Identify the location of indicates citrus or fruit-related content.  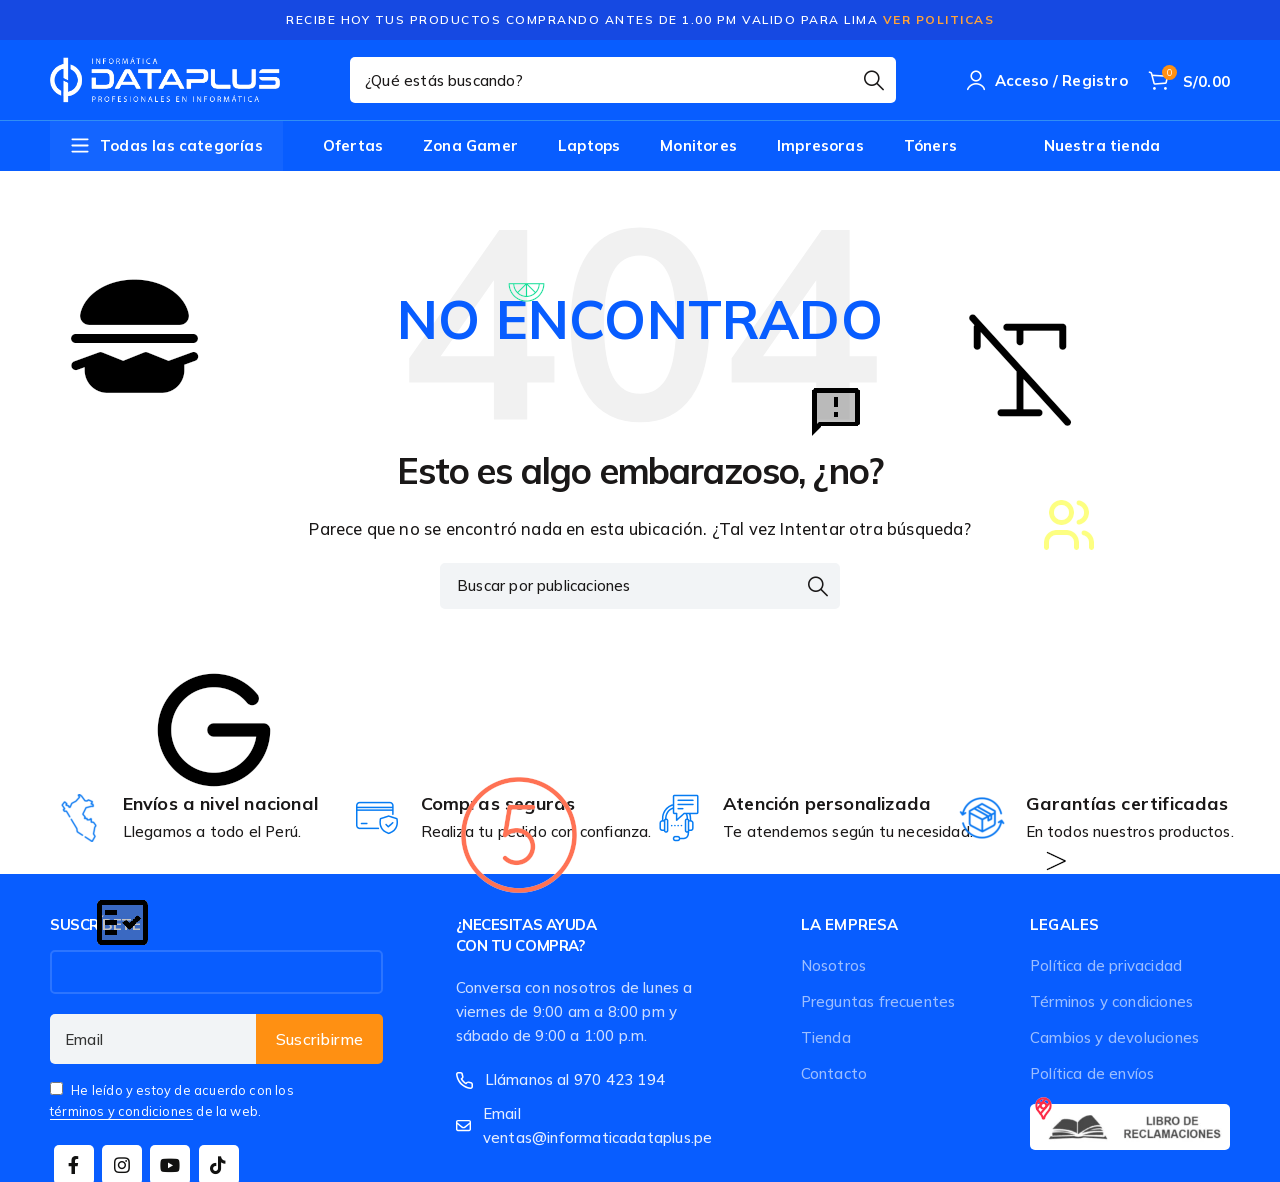
(526, 289).